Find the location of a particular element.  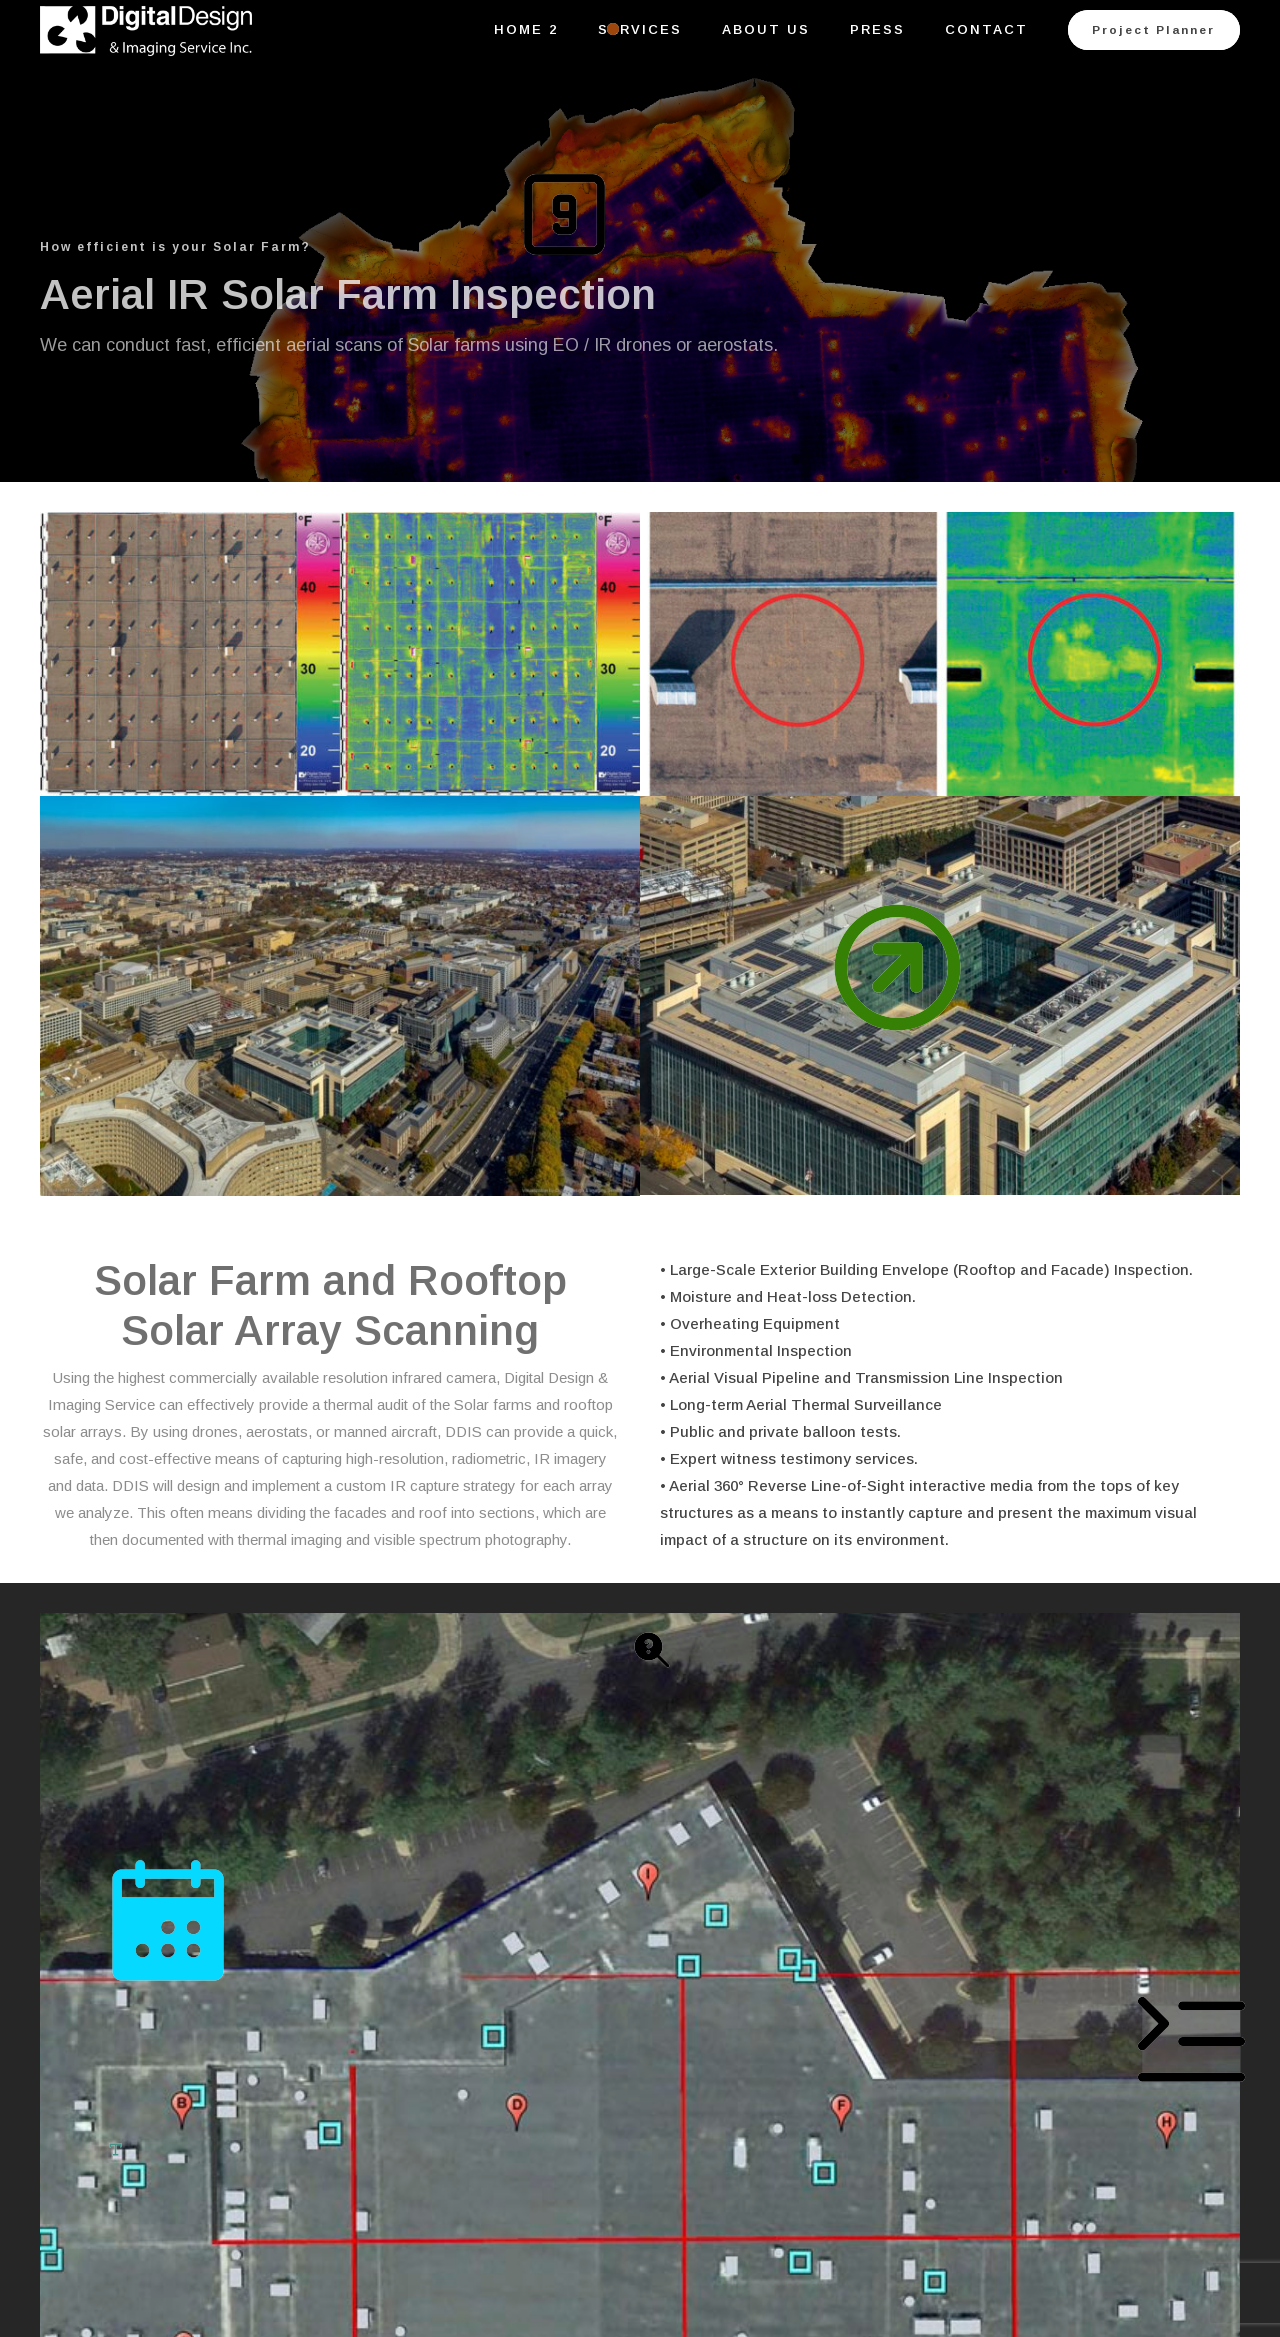

search for help or support topics is located at coordinates (652, 1650).